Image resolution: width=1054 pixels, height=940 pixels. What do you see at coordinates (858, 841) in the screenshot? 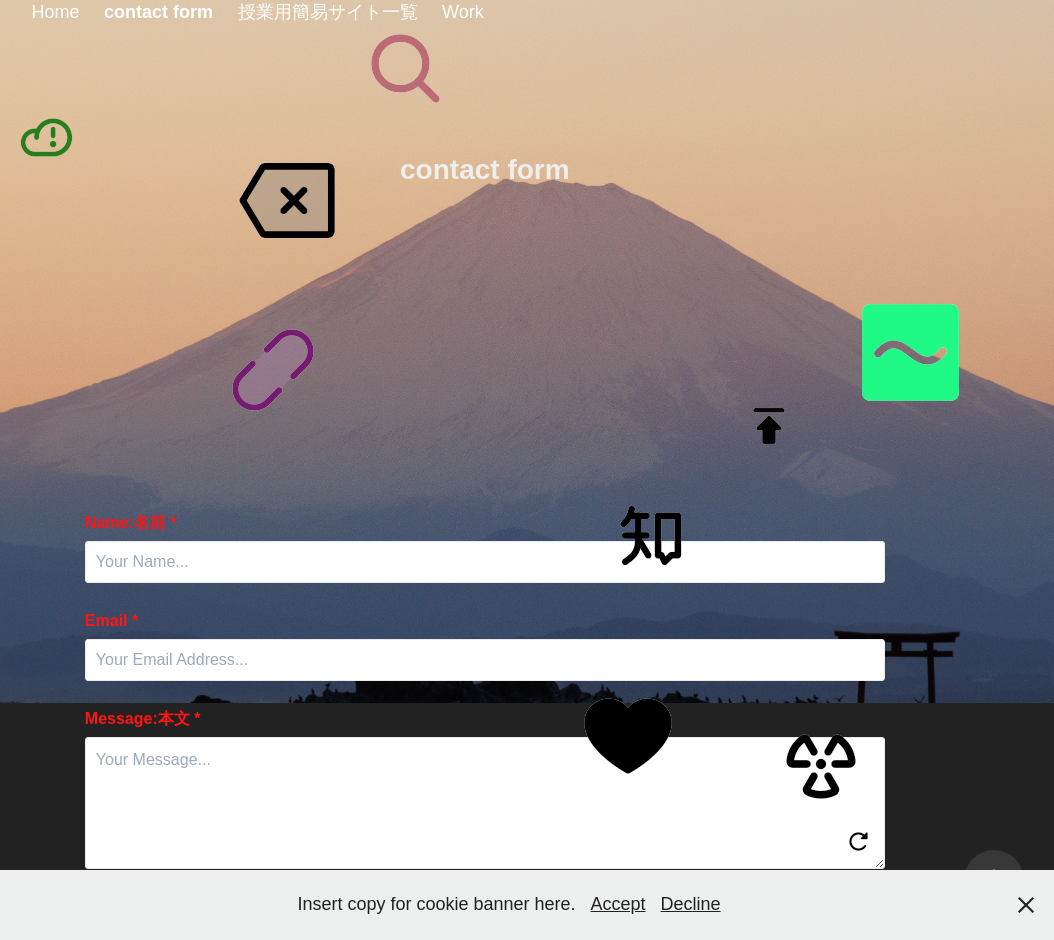
I see `redo the last action` at bounding box center [858, 841].